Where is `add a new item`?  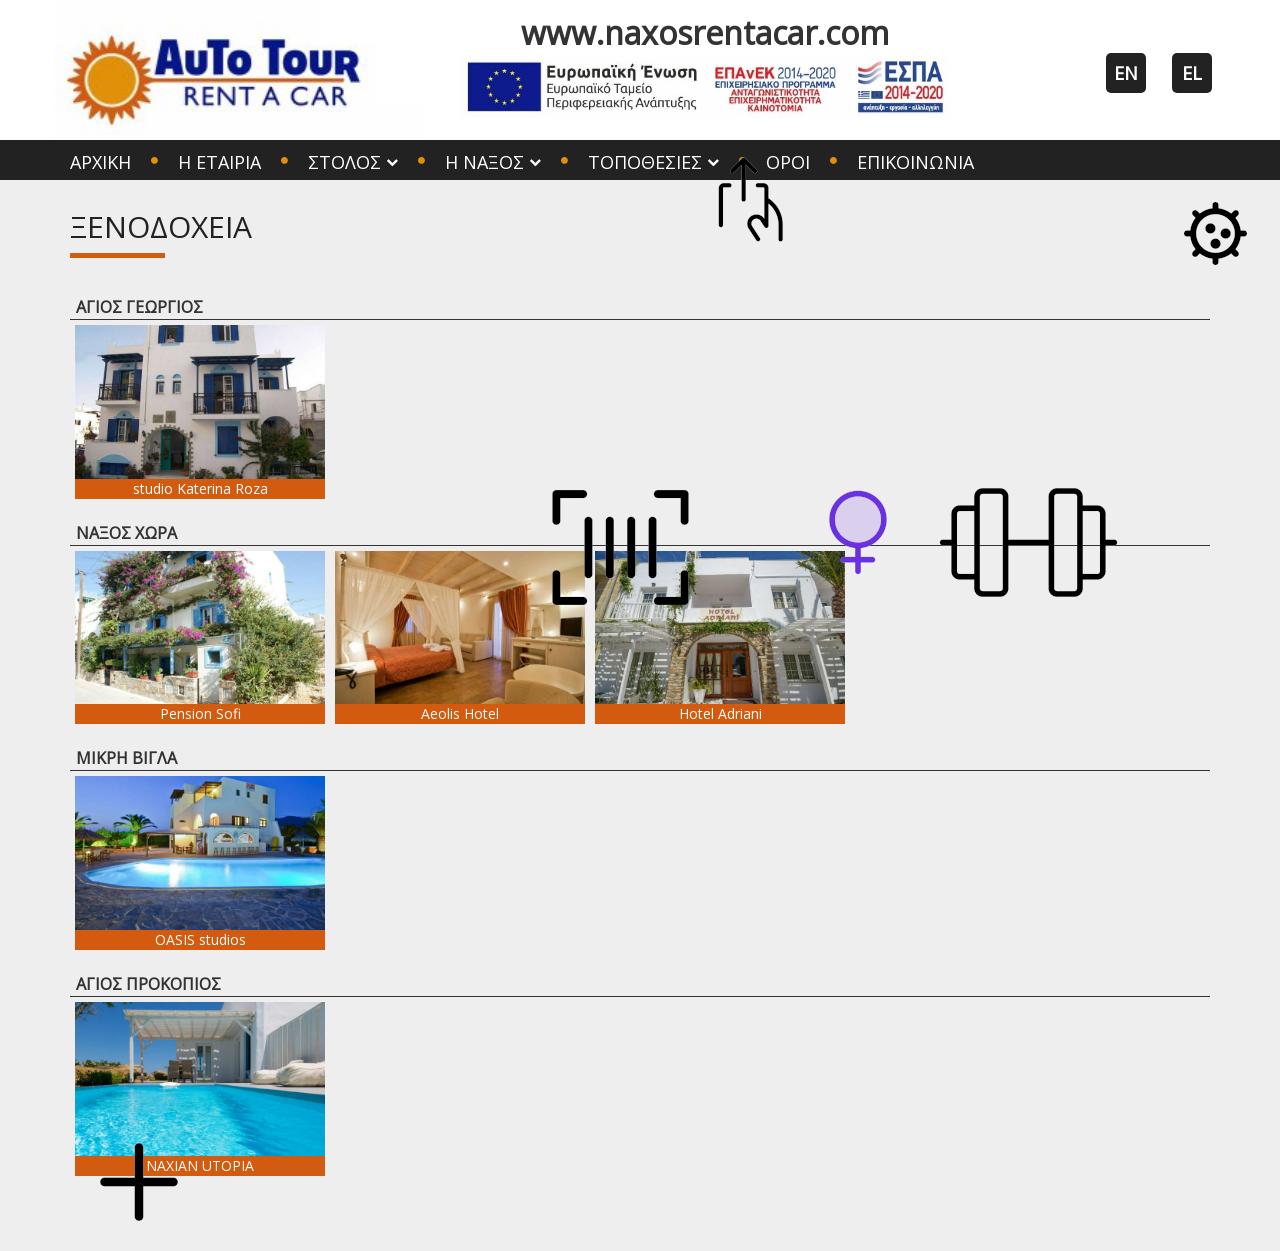 add a new item is located at coordinates (139, 1182).